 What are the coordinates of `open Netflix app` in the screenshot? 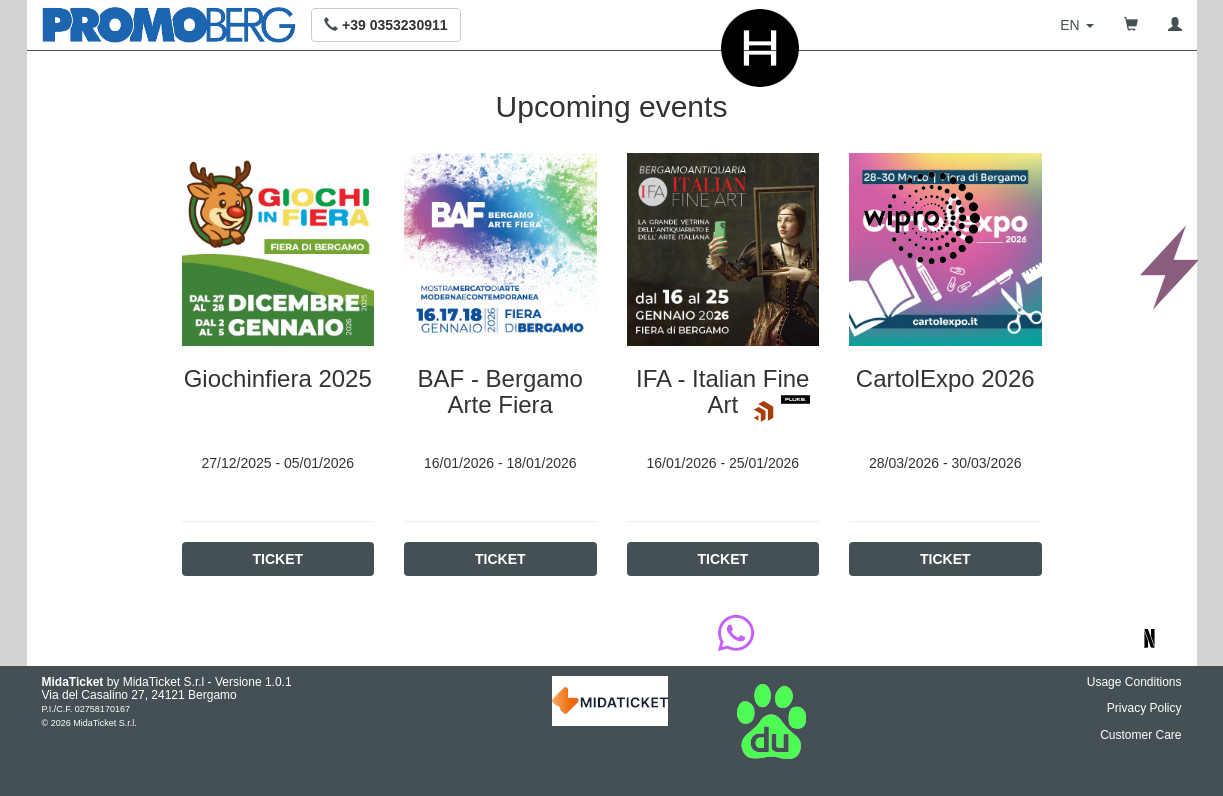 It's located at (1149, 638).